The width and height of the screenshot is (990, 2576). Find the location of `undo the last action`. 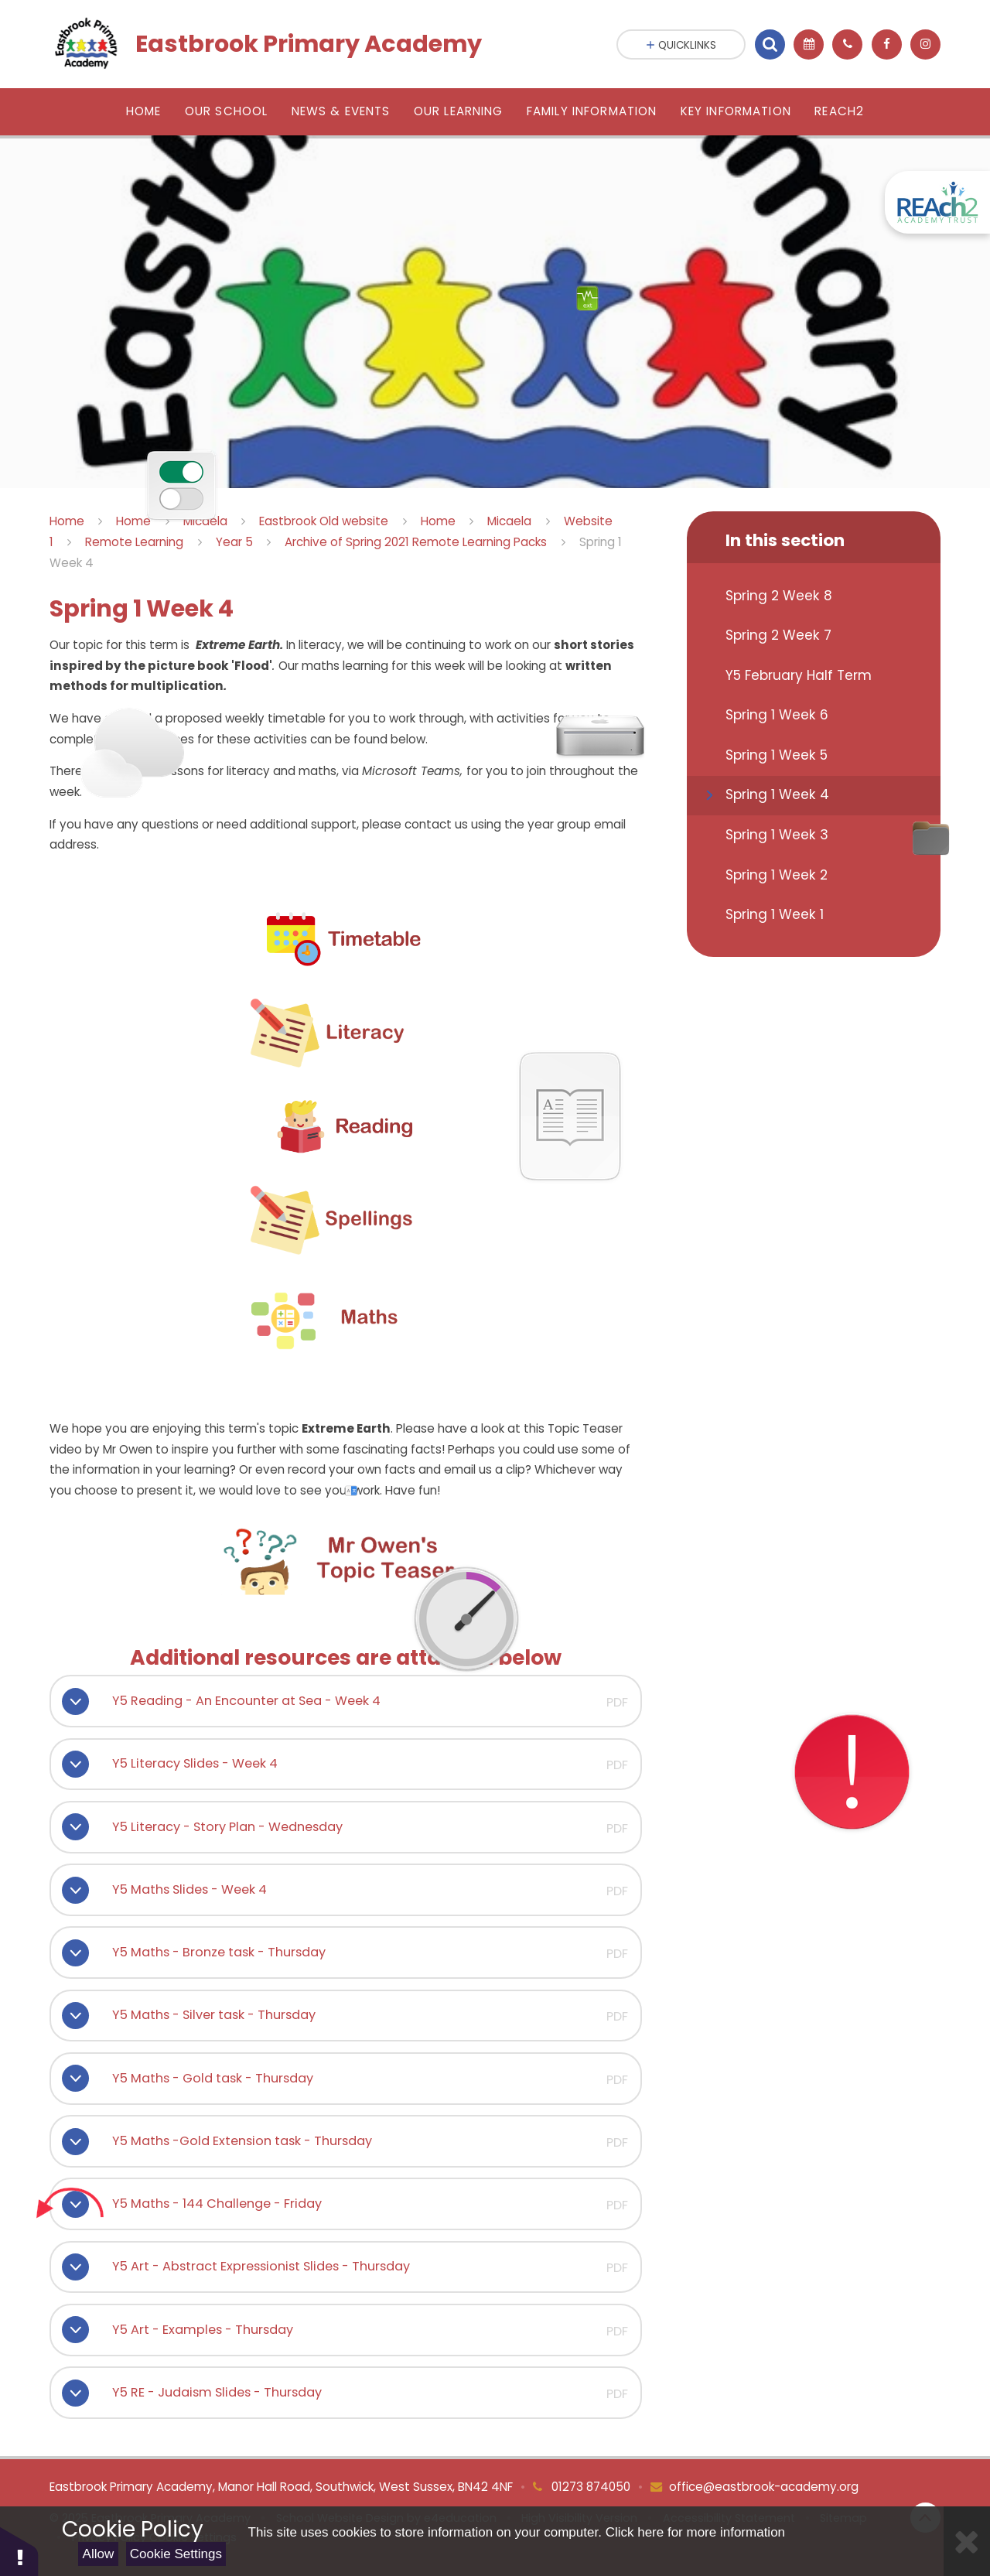

undo the last action is located at coordinates (70, 2202).